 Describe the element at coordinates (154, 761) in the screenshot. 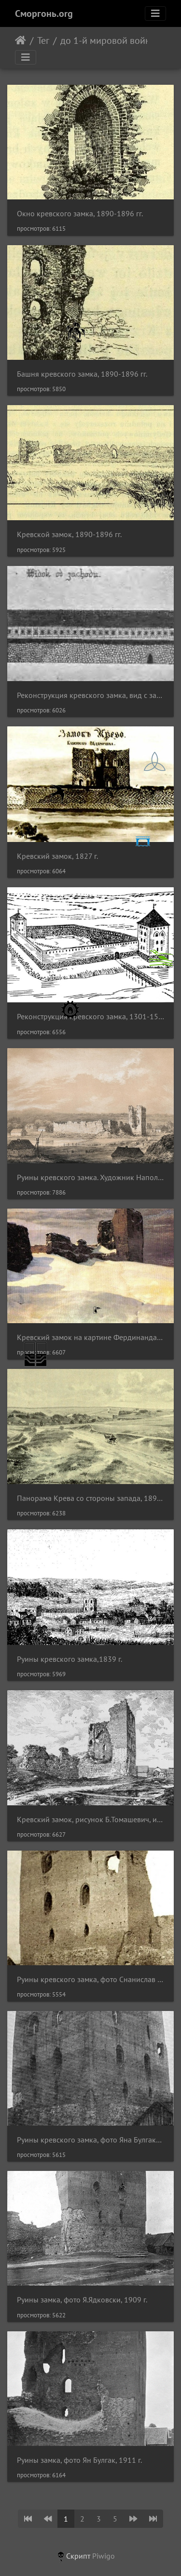

I see `celtic or trinity knot symbol` at that location.